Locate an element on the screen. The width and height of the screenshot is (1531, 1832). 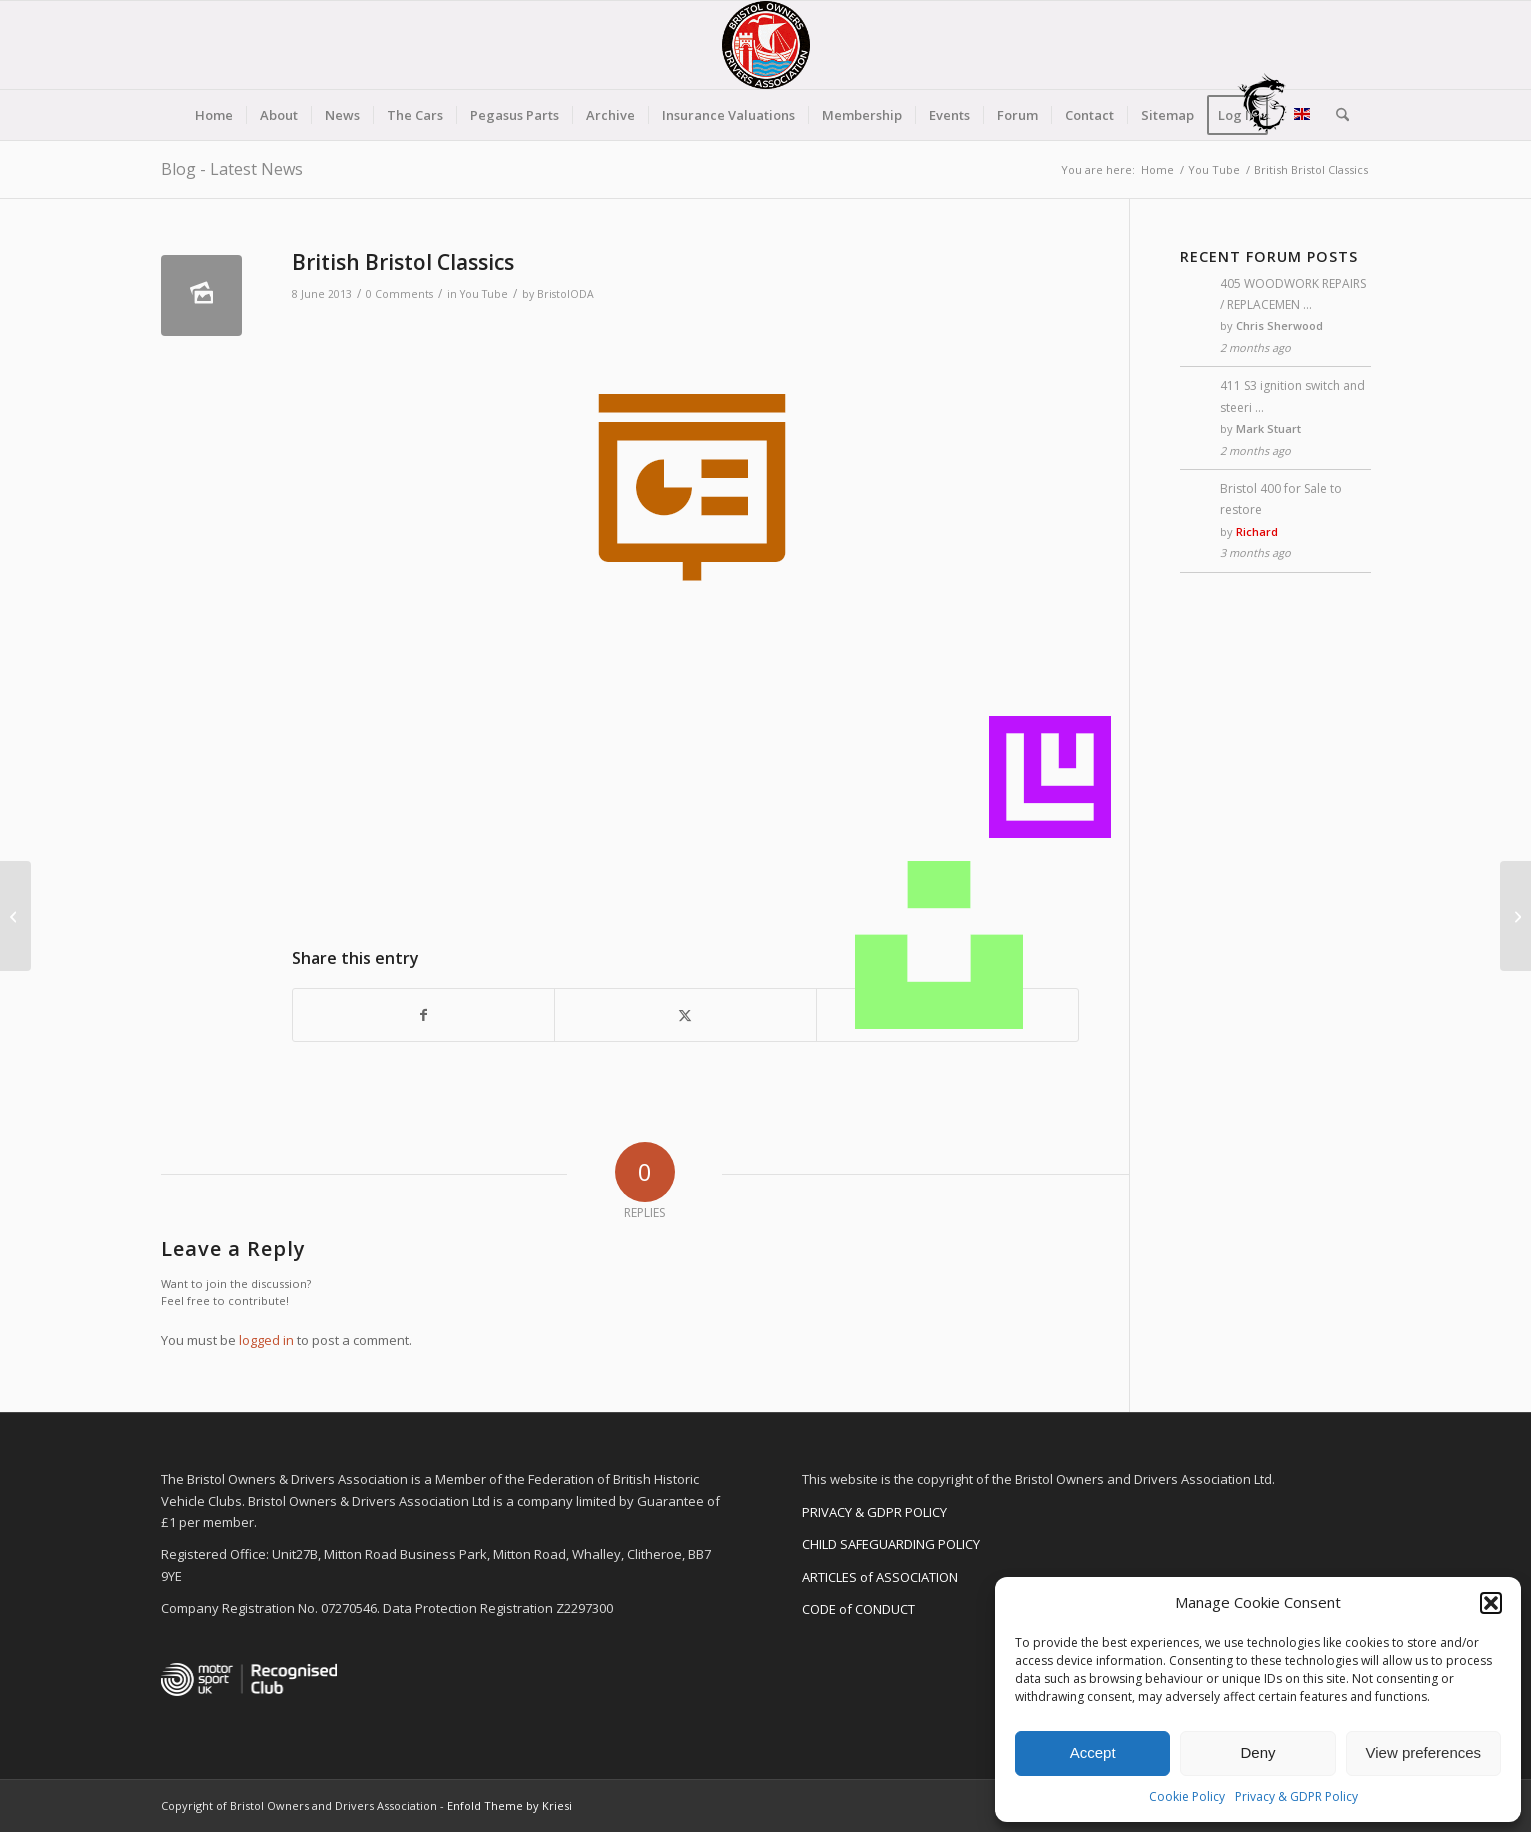
MSI brand logo is located at coordinates (1262, 103).